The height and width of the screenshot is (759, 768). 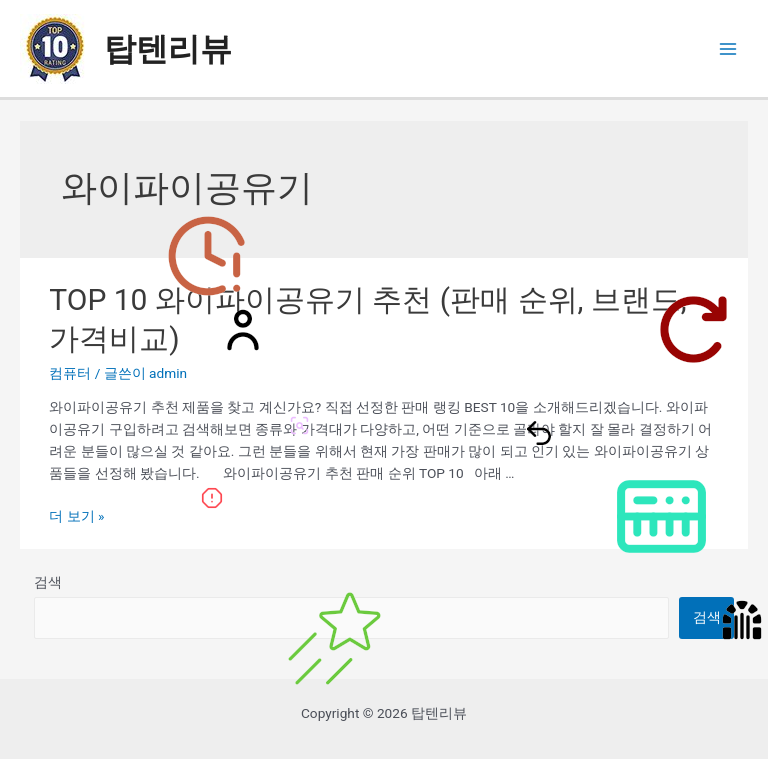 I want to click on time-sensitive alert or deadline warning, so click(x=208, y=256).